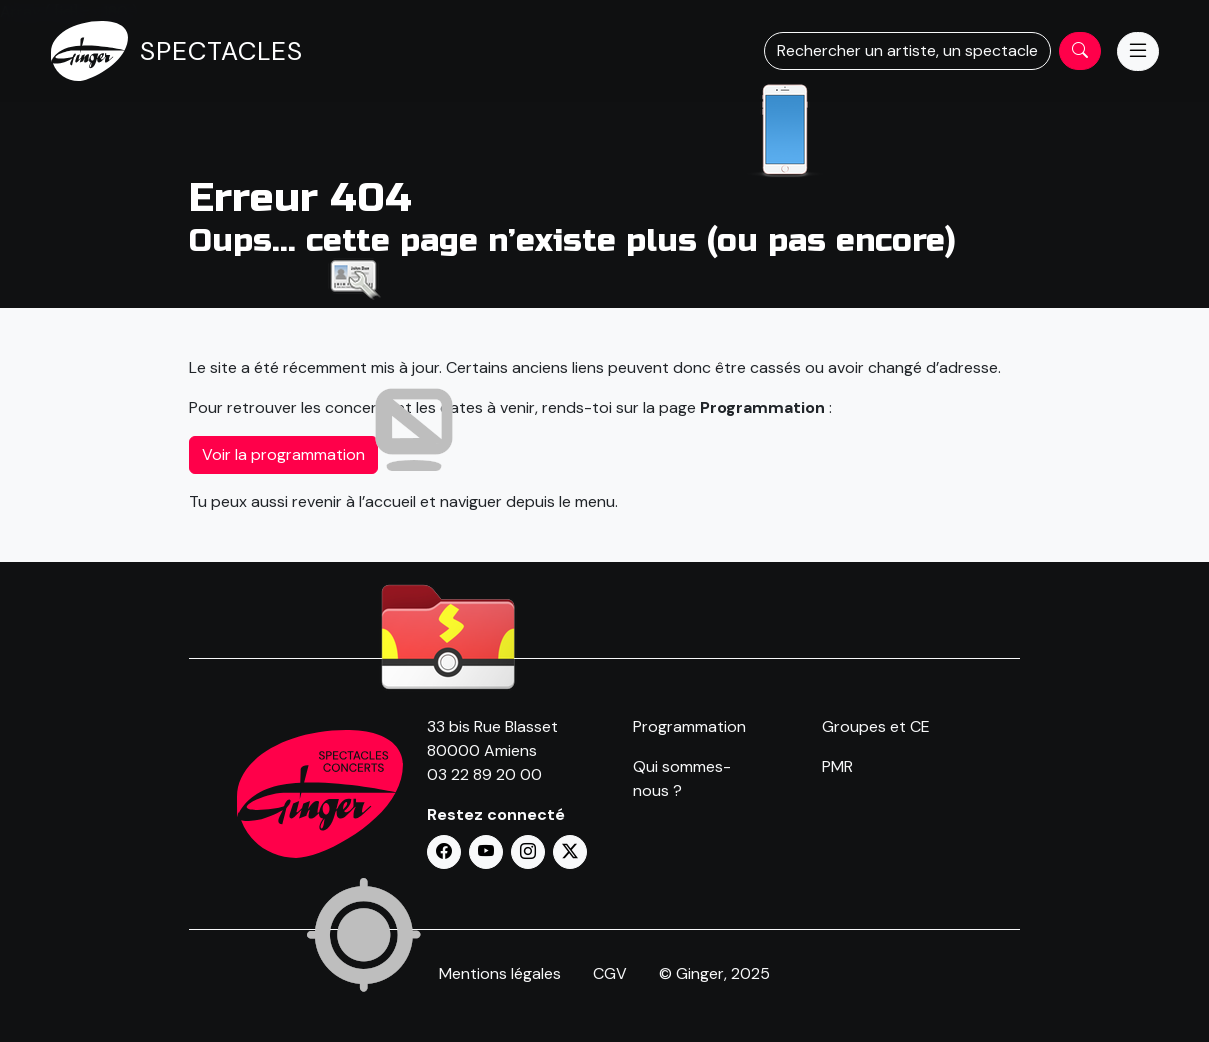  Describe the element at coordinates (353, 273) in the screenshot. I see `access user account settings` at that location.